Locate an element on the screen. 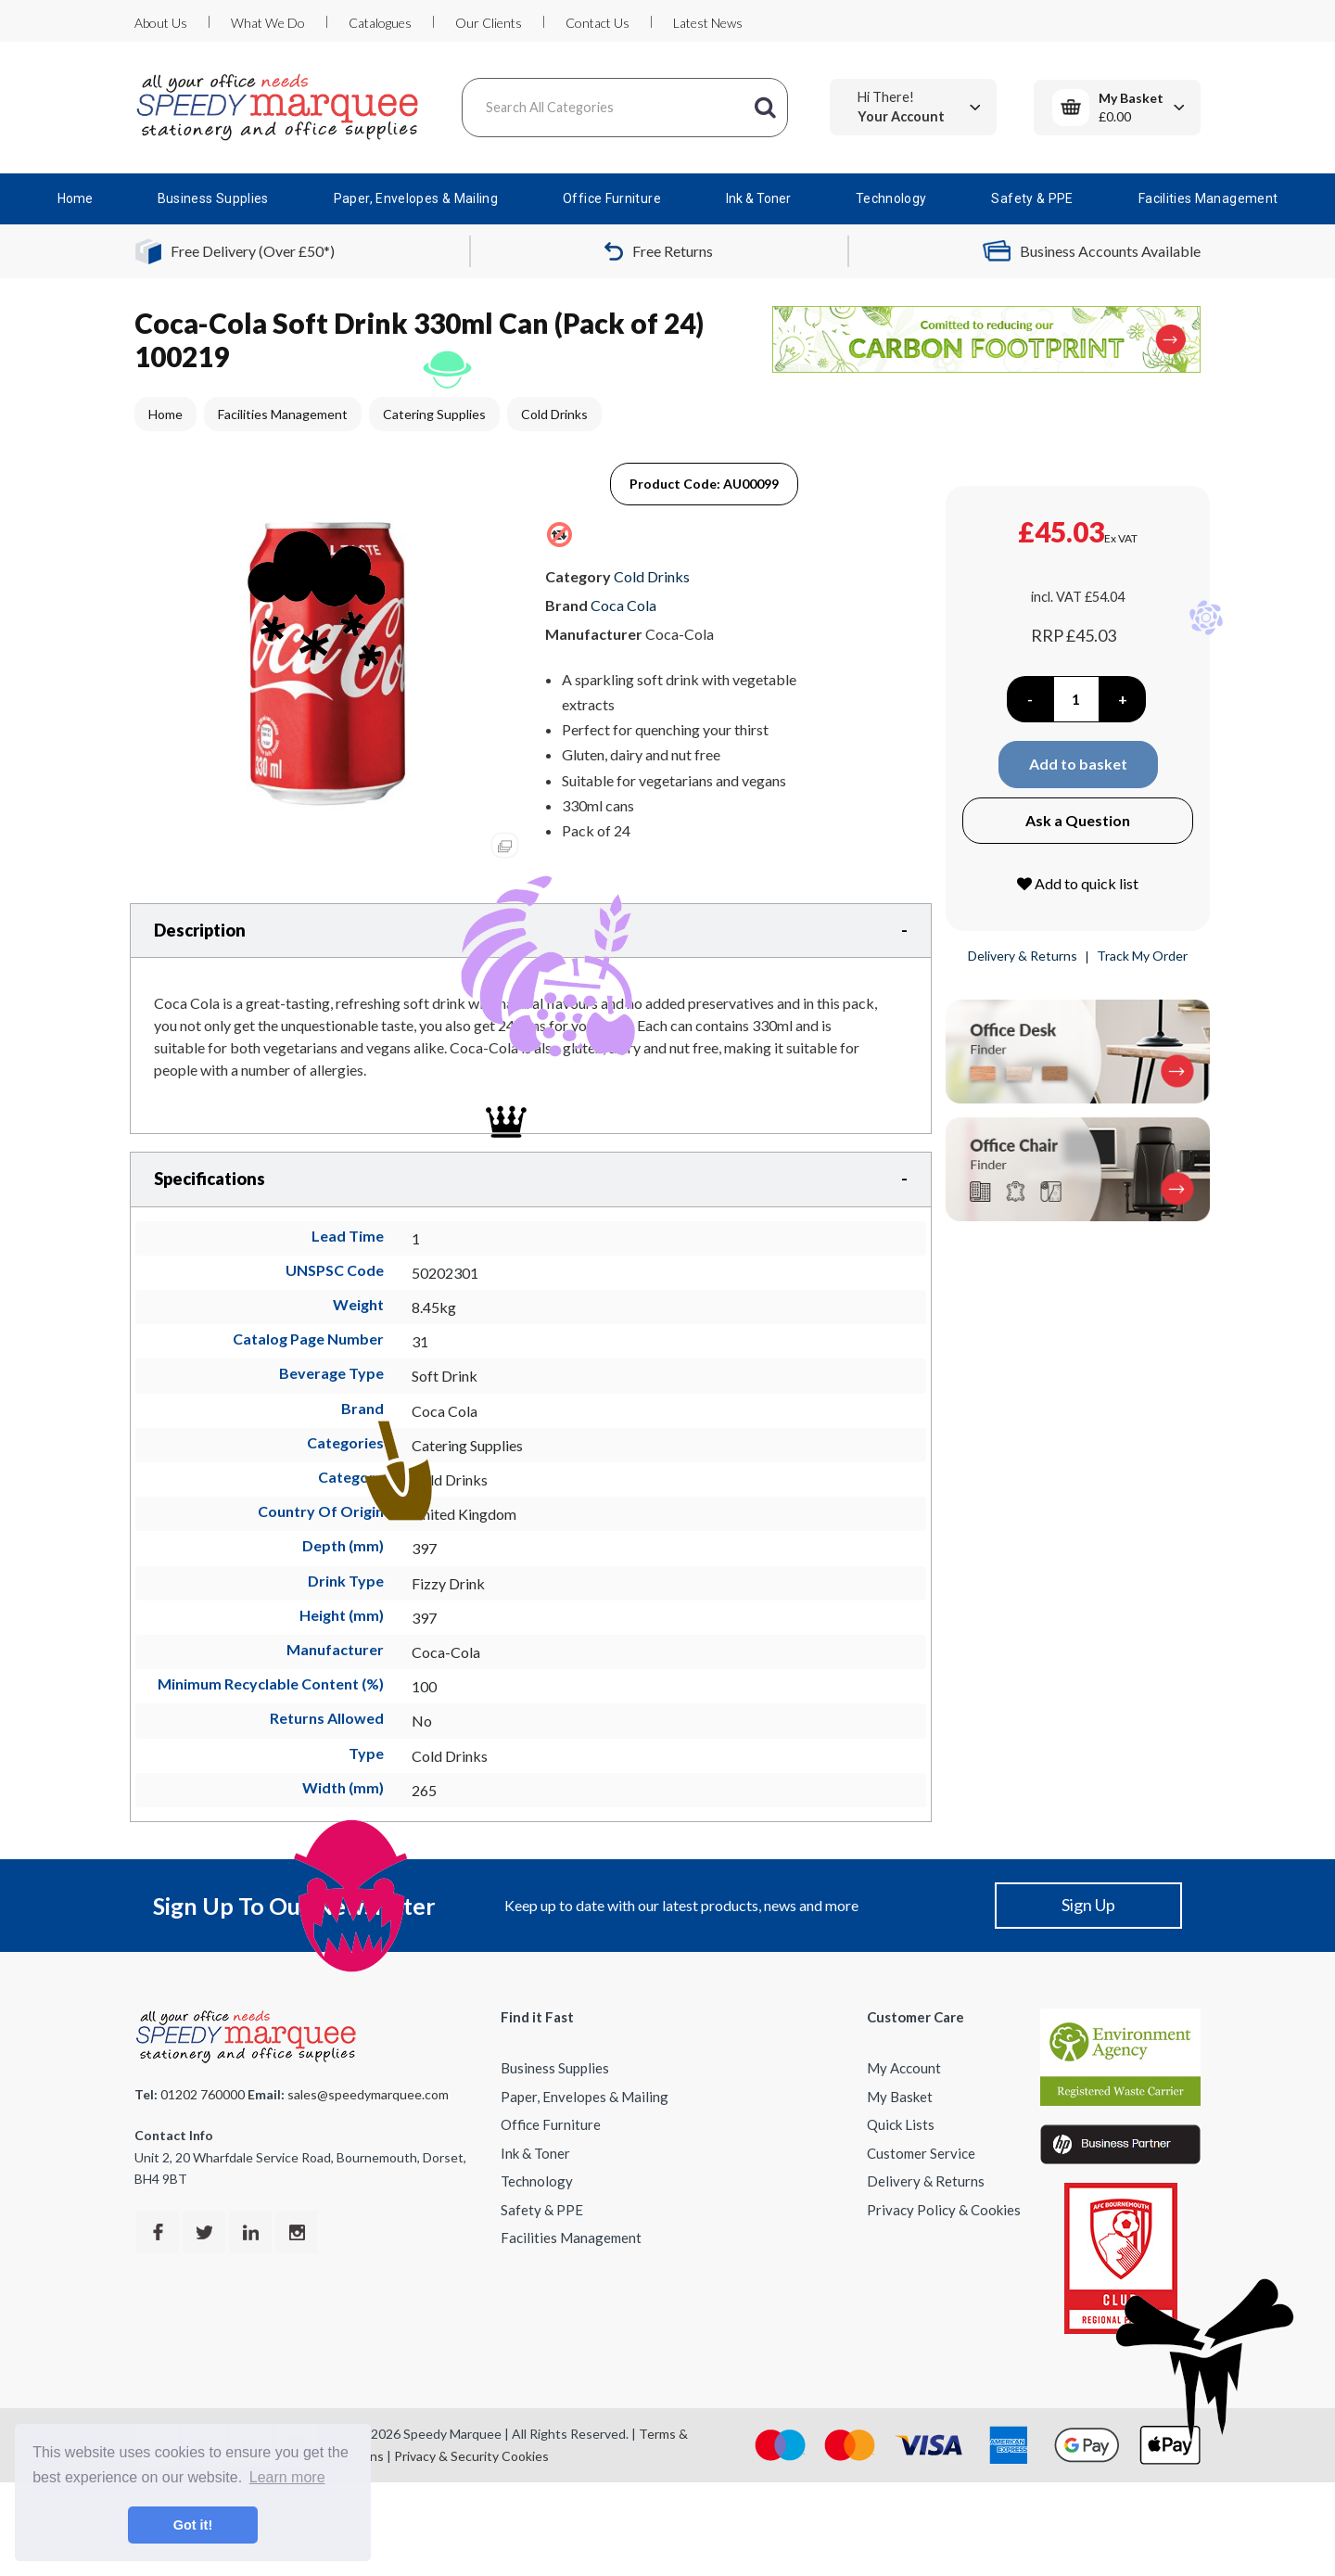 This screenshot has height=2576, width=1335. indicates premium or VIP membership status is located at coordinates (506, 1123).